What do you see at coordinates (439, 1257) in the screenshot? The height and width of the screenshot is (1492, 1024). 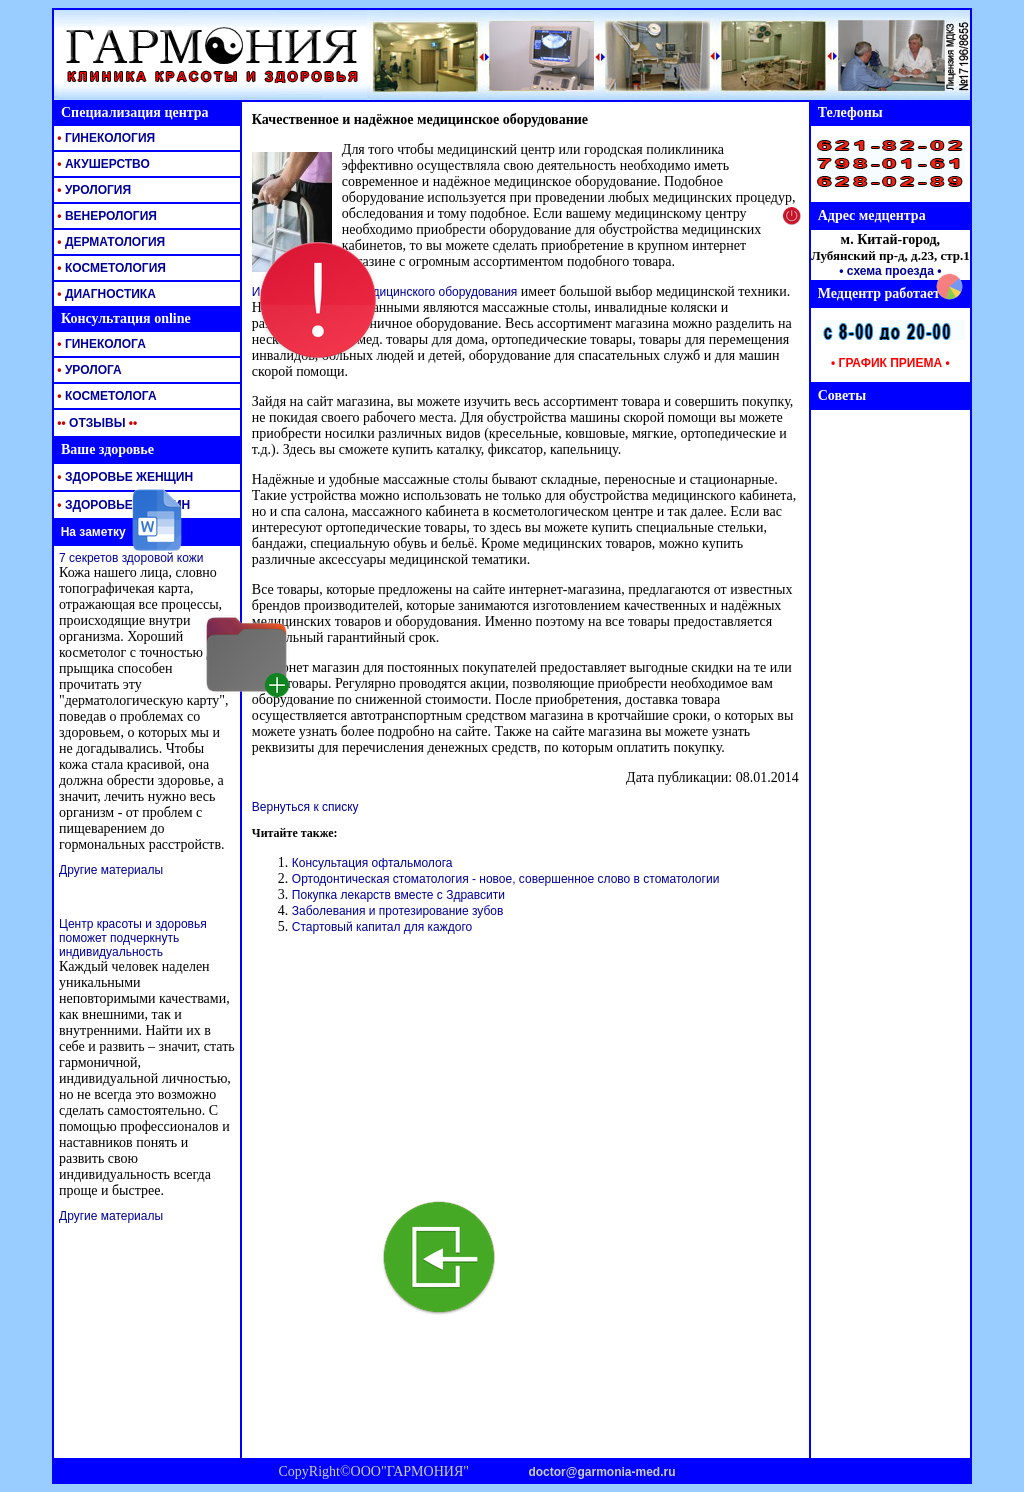 I see `log out of the current user session` at bounding box center [439, 1257].